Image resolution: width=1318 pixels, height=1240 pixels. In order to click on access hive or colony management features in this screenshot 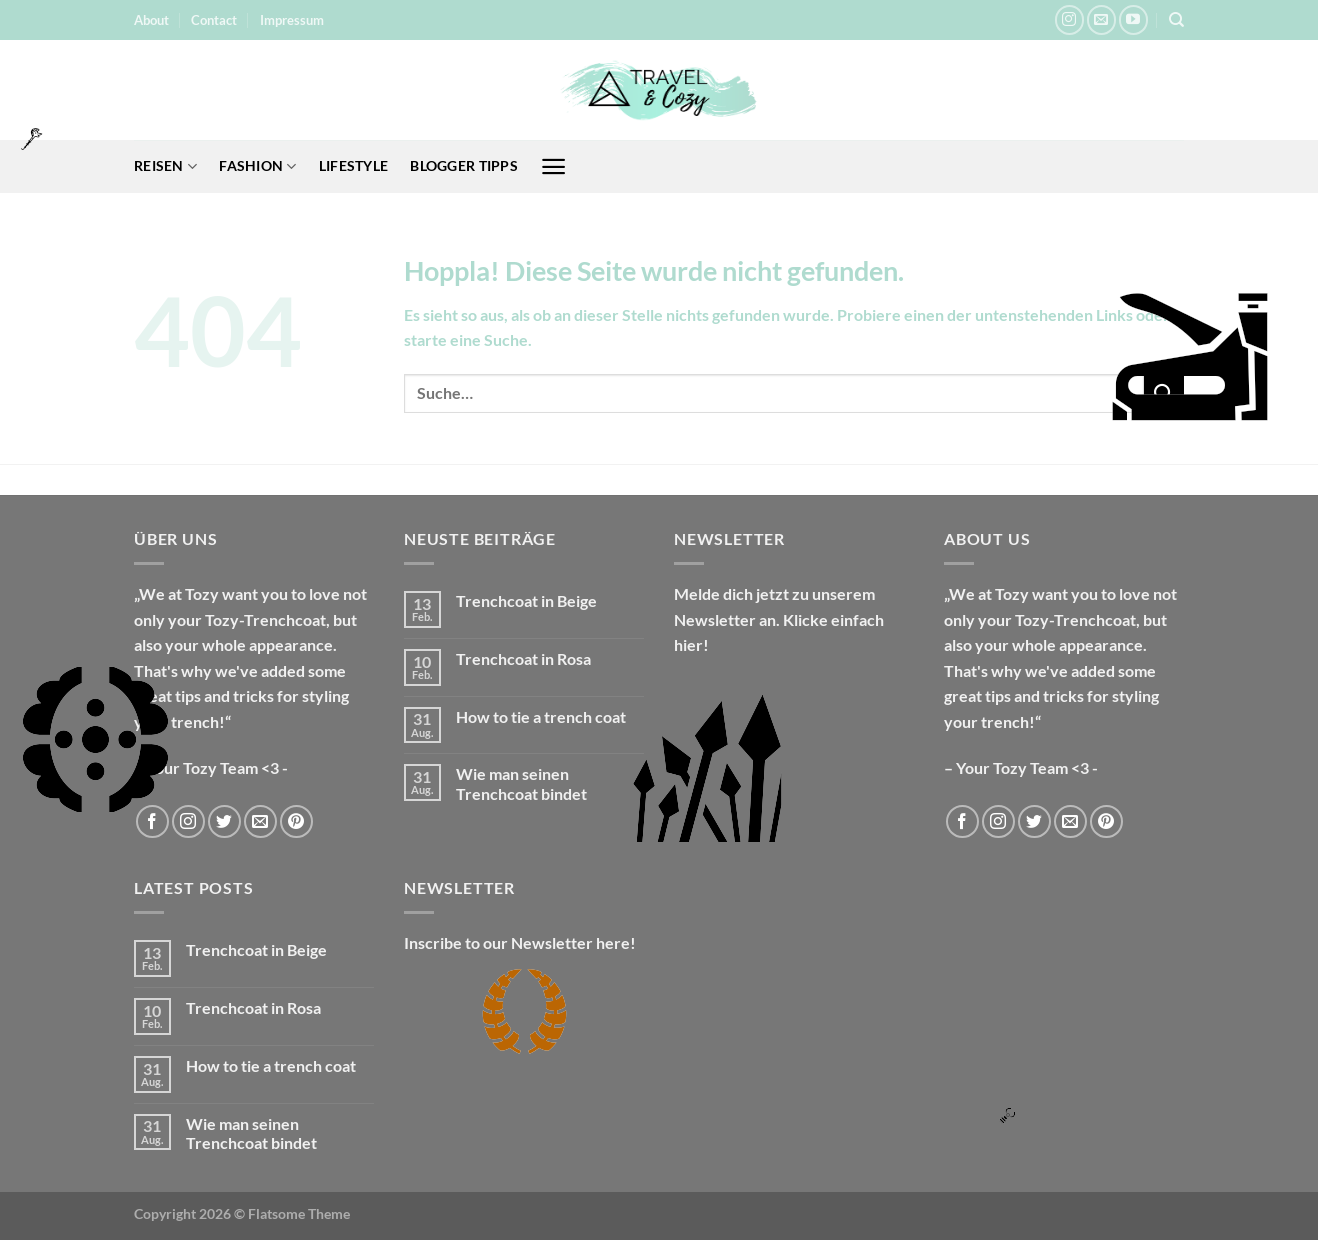, I will do `click(95, 739)`.